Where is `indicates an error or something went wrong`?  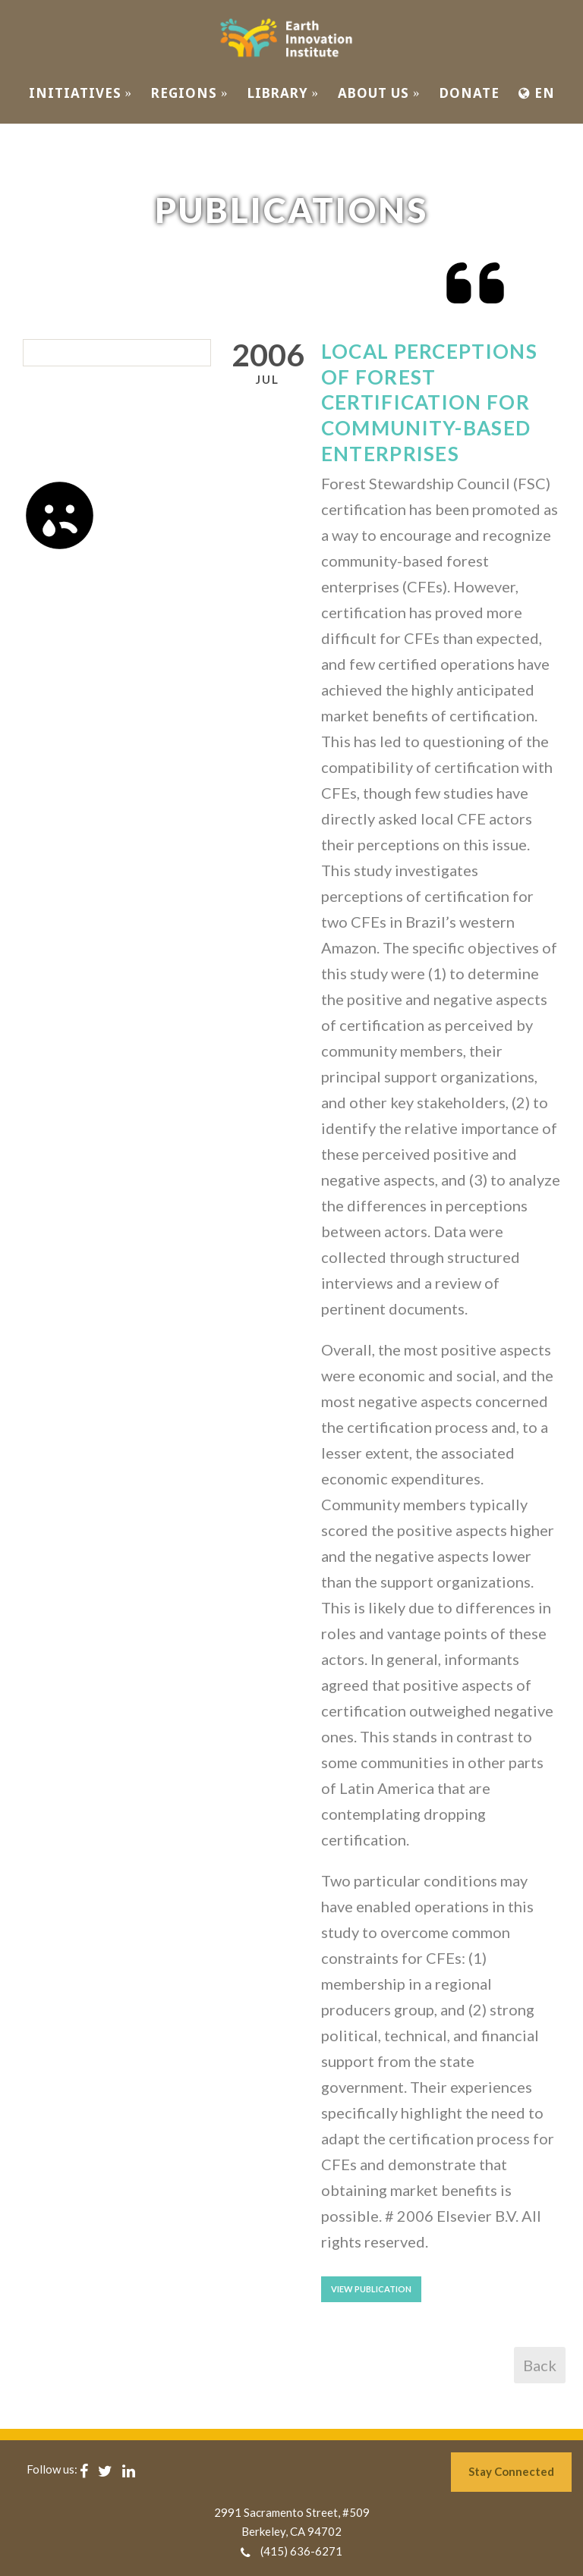 indicates an error or something went wrong is located at coordinates (59, 515).